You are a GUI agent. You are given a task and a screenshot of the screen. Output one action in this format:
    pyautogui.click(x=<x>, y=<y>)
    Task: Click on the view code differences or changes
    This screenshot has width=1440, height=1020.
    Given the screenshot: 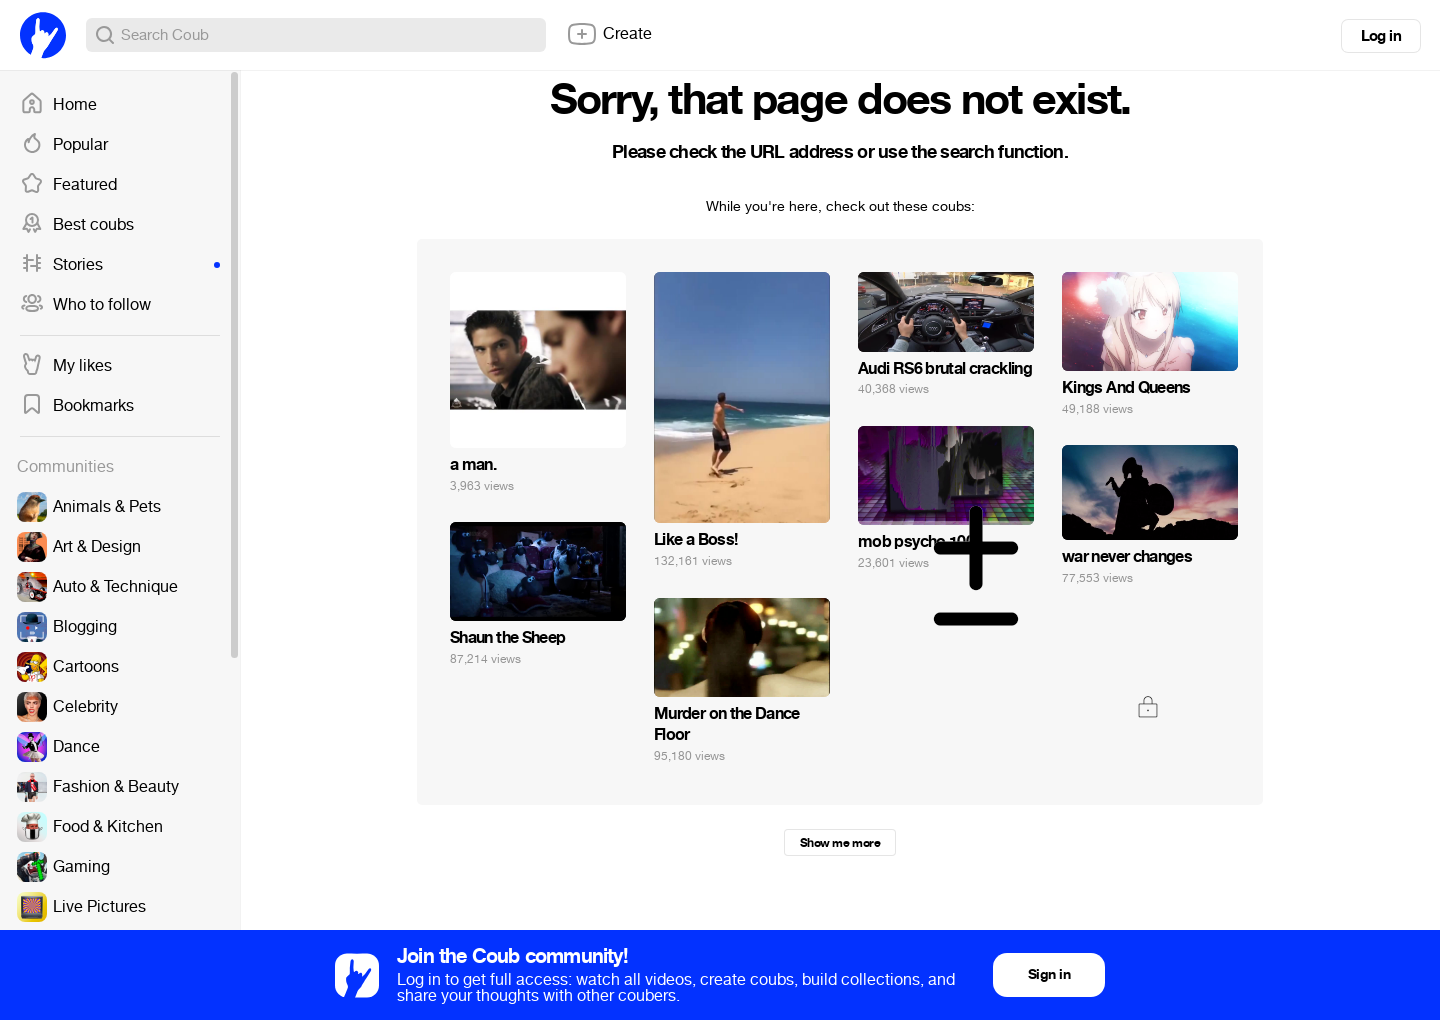 What is the action you would take?
    pyautogui.click(x=976, y=568)
    